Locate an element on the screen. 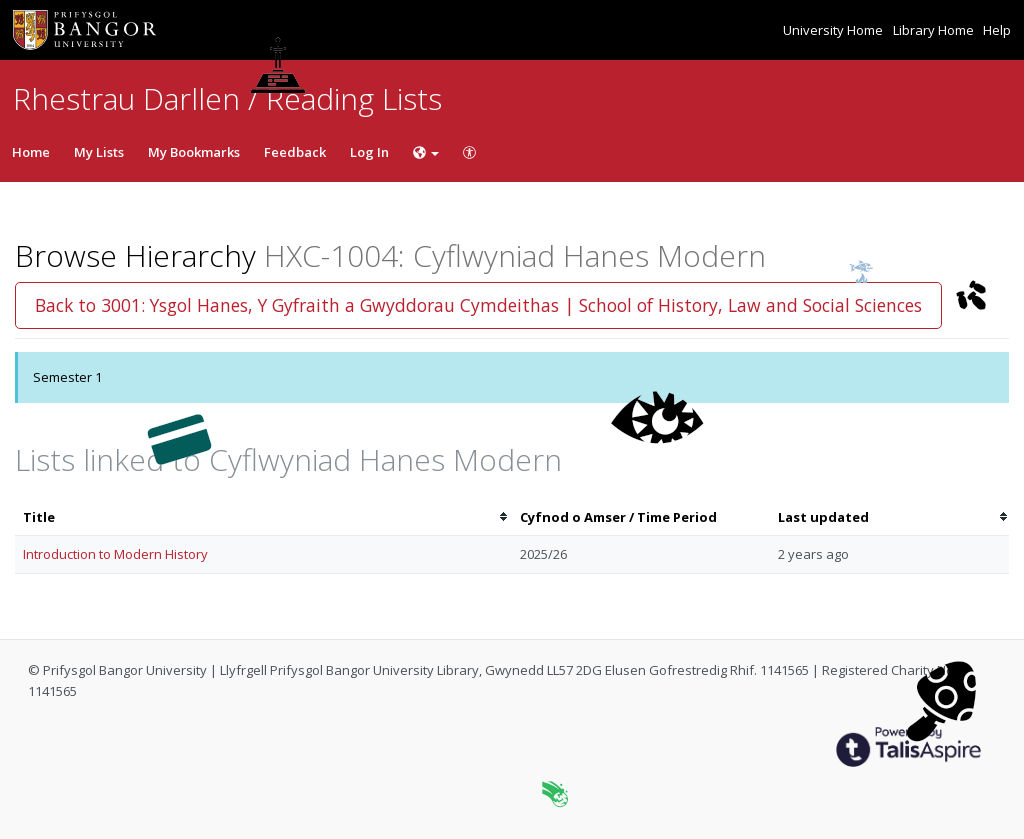 The image size is (1024, 839). collect a mushroom item in-game is located at coordinates (940, 701).